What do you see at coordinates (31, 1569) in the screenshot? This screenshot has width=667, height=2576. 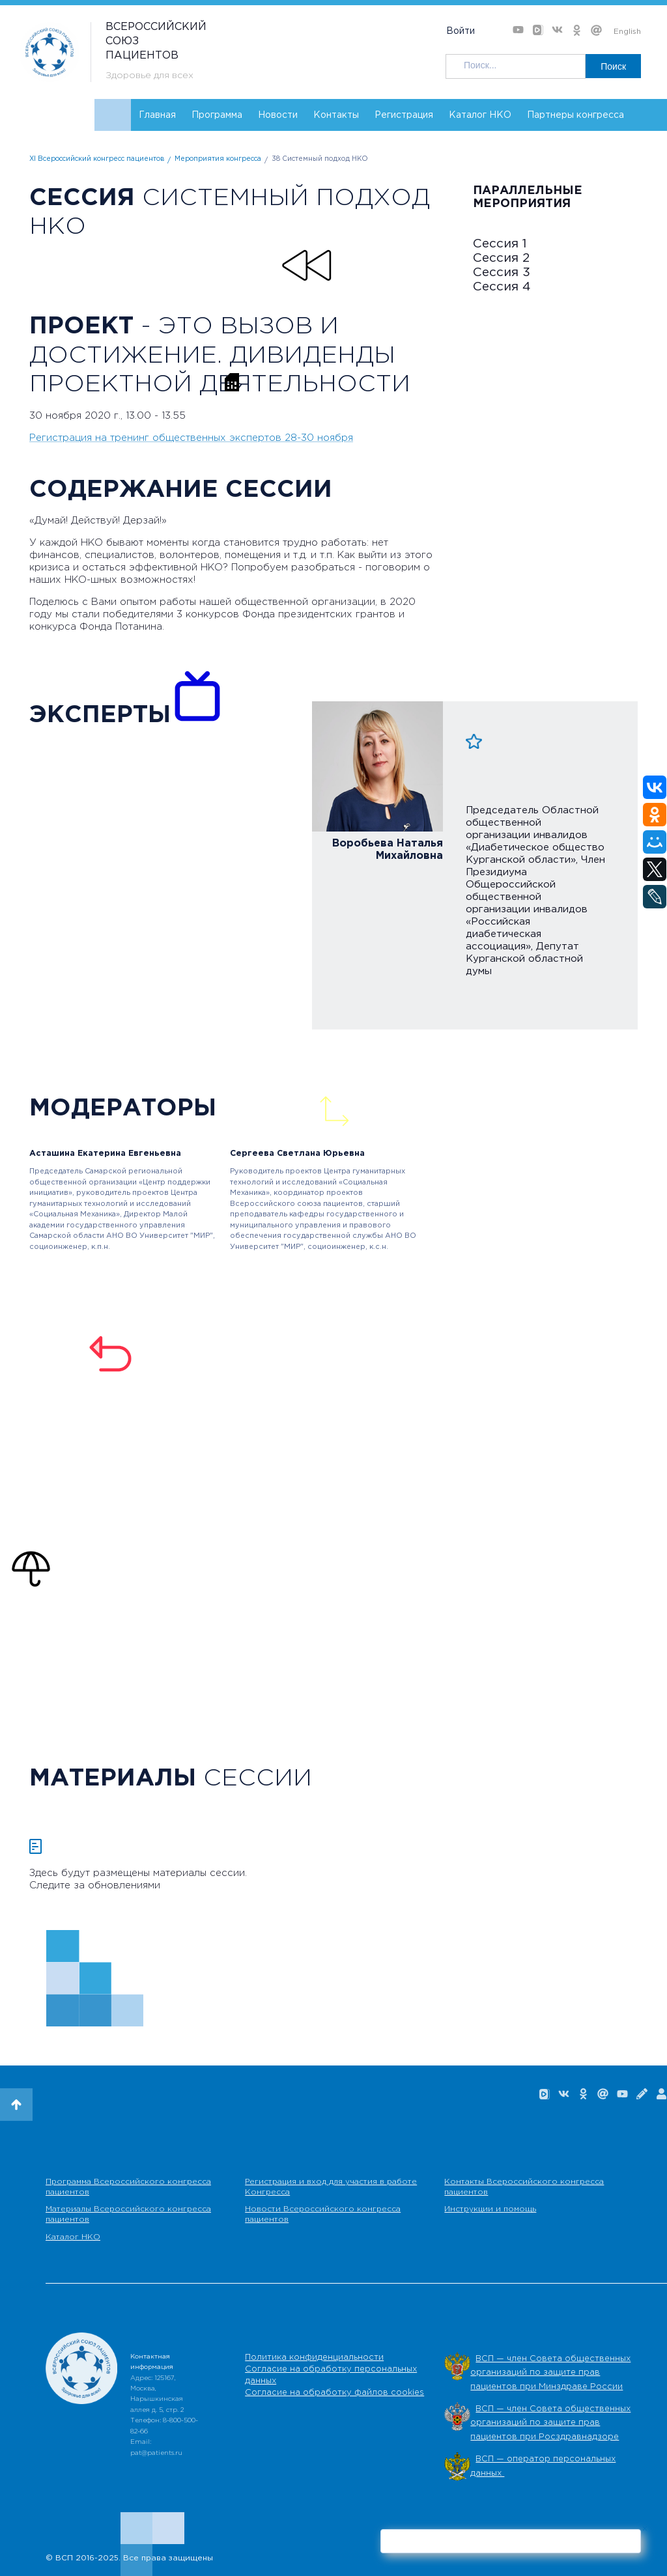 I see `view weather protection or rain forecast` at bounding box center [31, 1569].